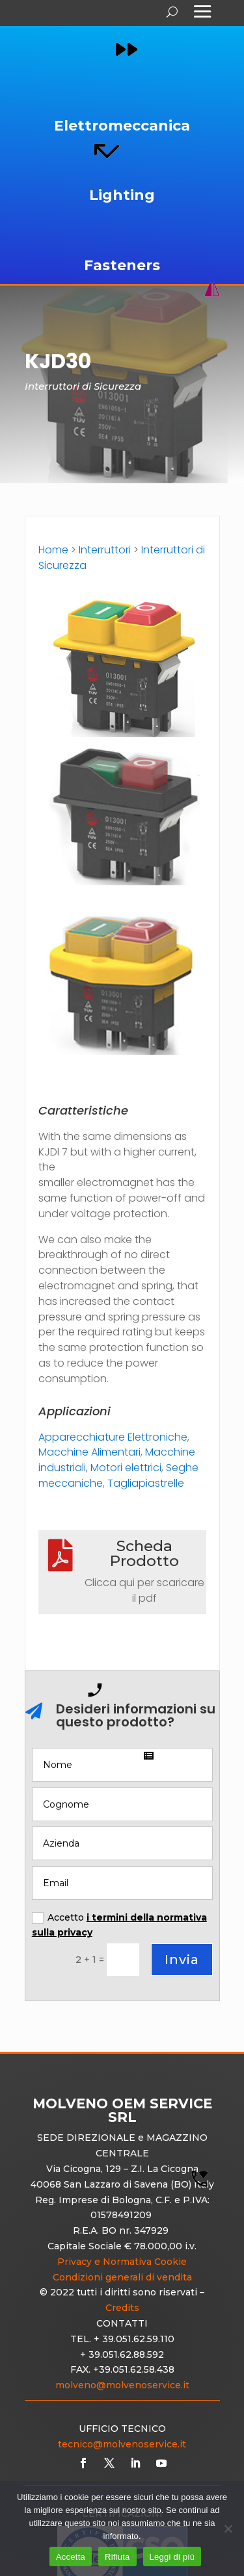  Describe the element at coordinates (199, 2178) in the screenshot. I see `enable wifi calling feature` at that location.